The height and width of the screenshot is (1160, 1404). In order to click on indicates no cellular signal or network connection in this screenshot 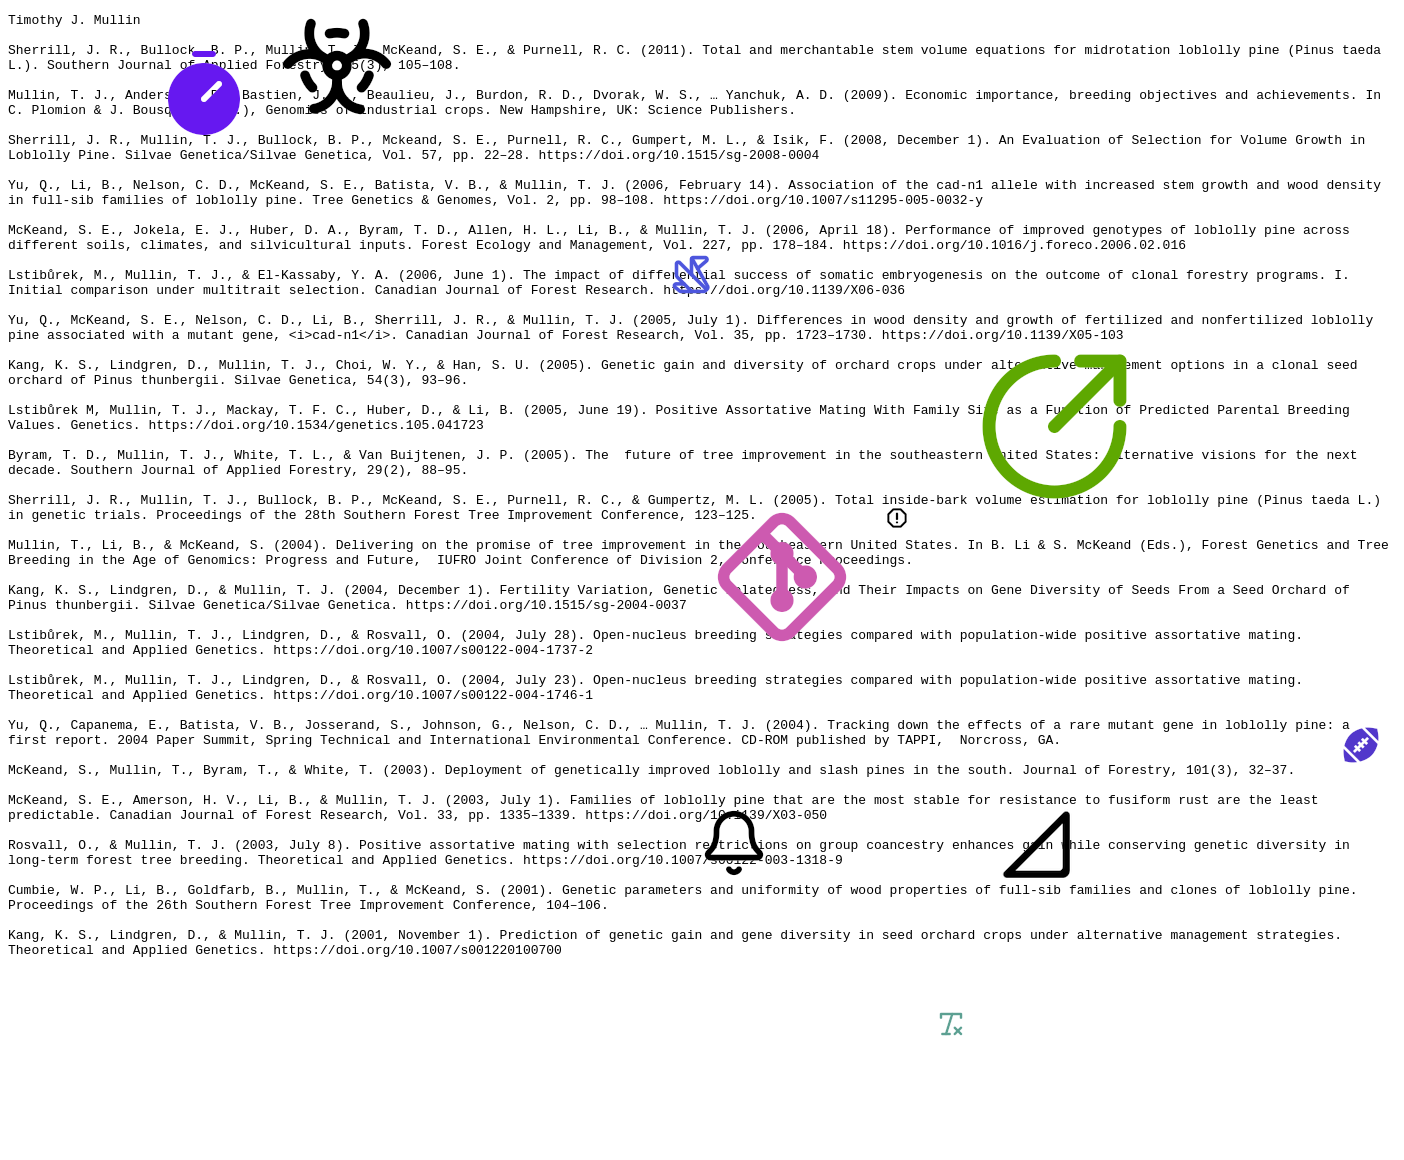, I will do `click(1034, 842)`.